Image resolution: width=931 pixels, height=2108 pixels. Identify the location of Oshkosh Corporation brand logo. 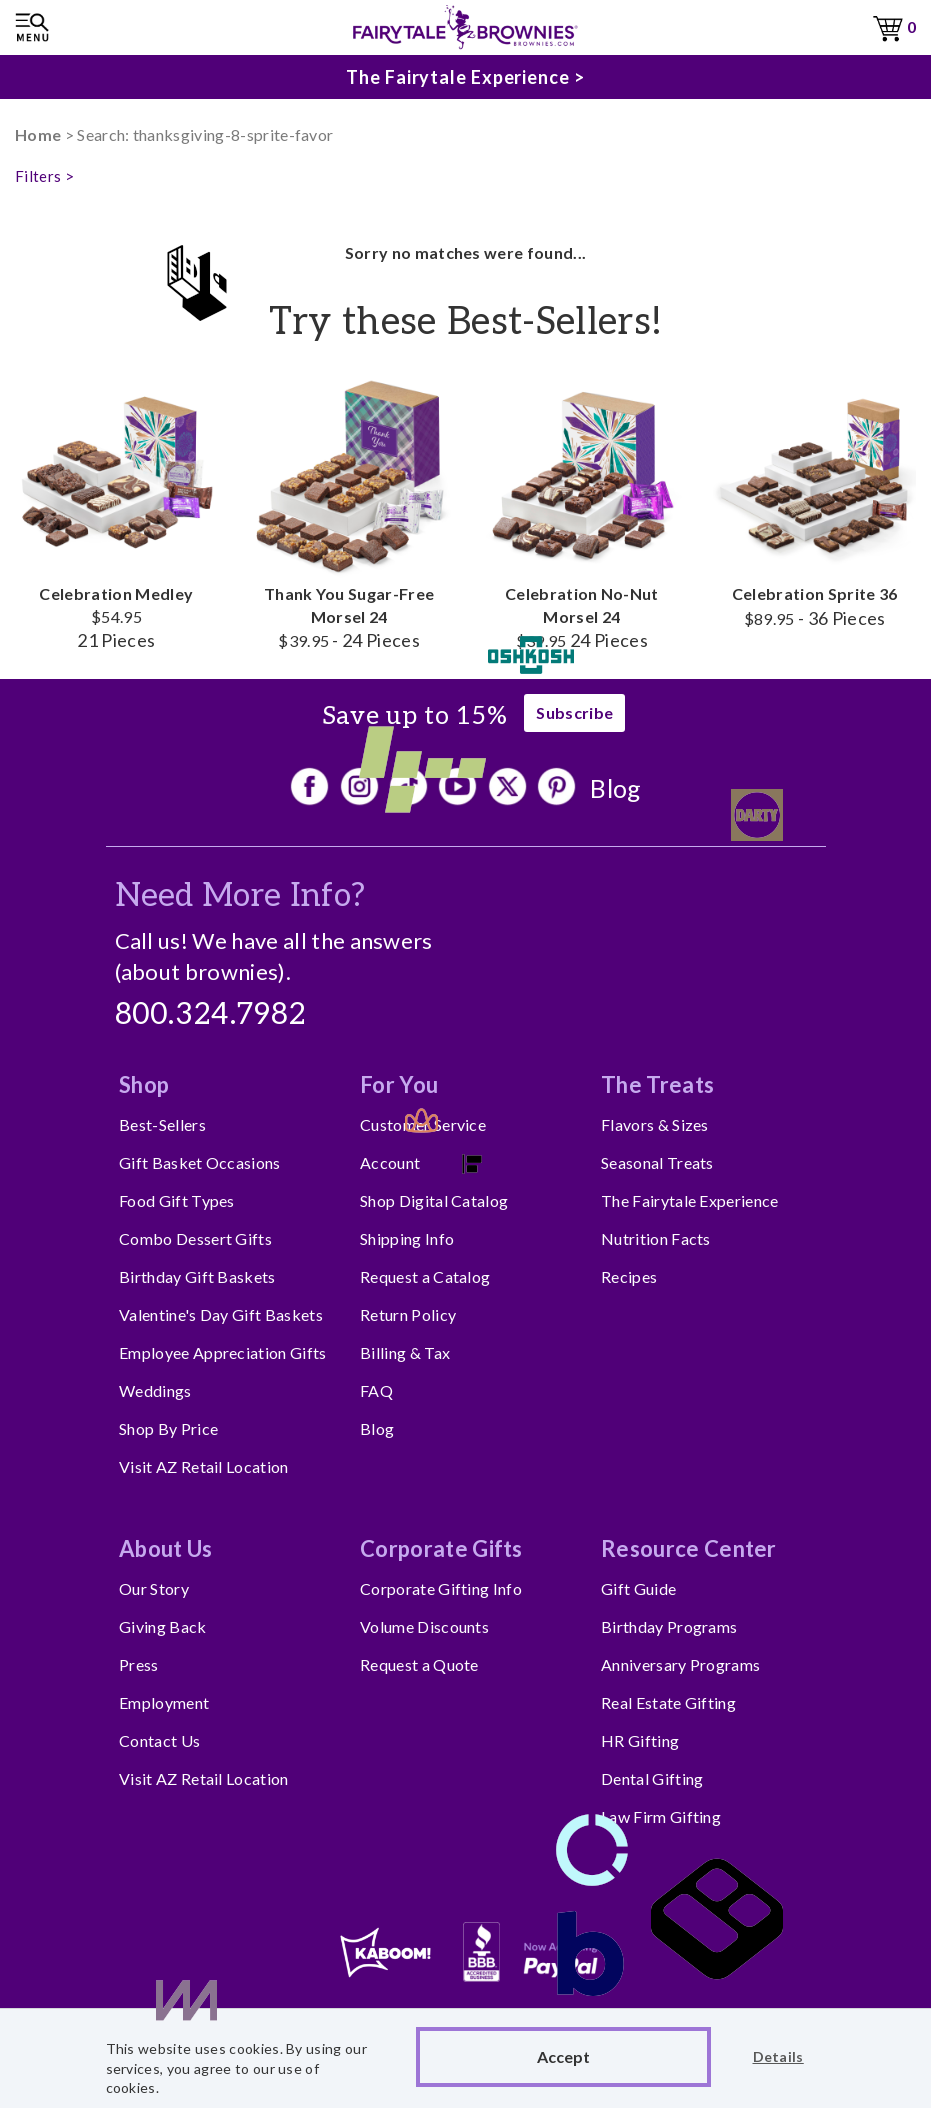
(531, 655).